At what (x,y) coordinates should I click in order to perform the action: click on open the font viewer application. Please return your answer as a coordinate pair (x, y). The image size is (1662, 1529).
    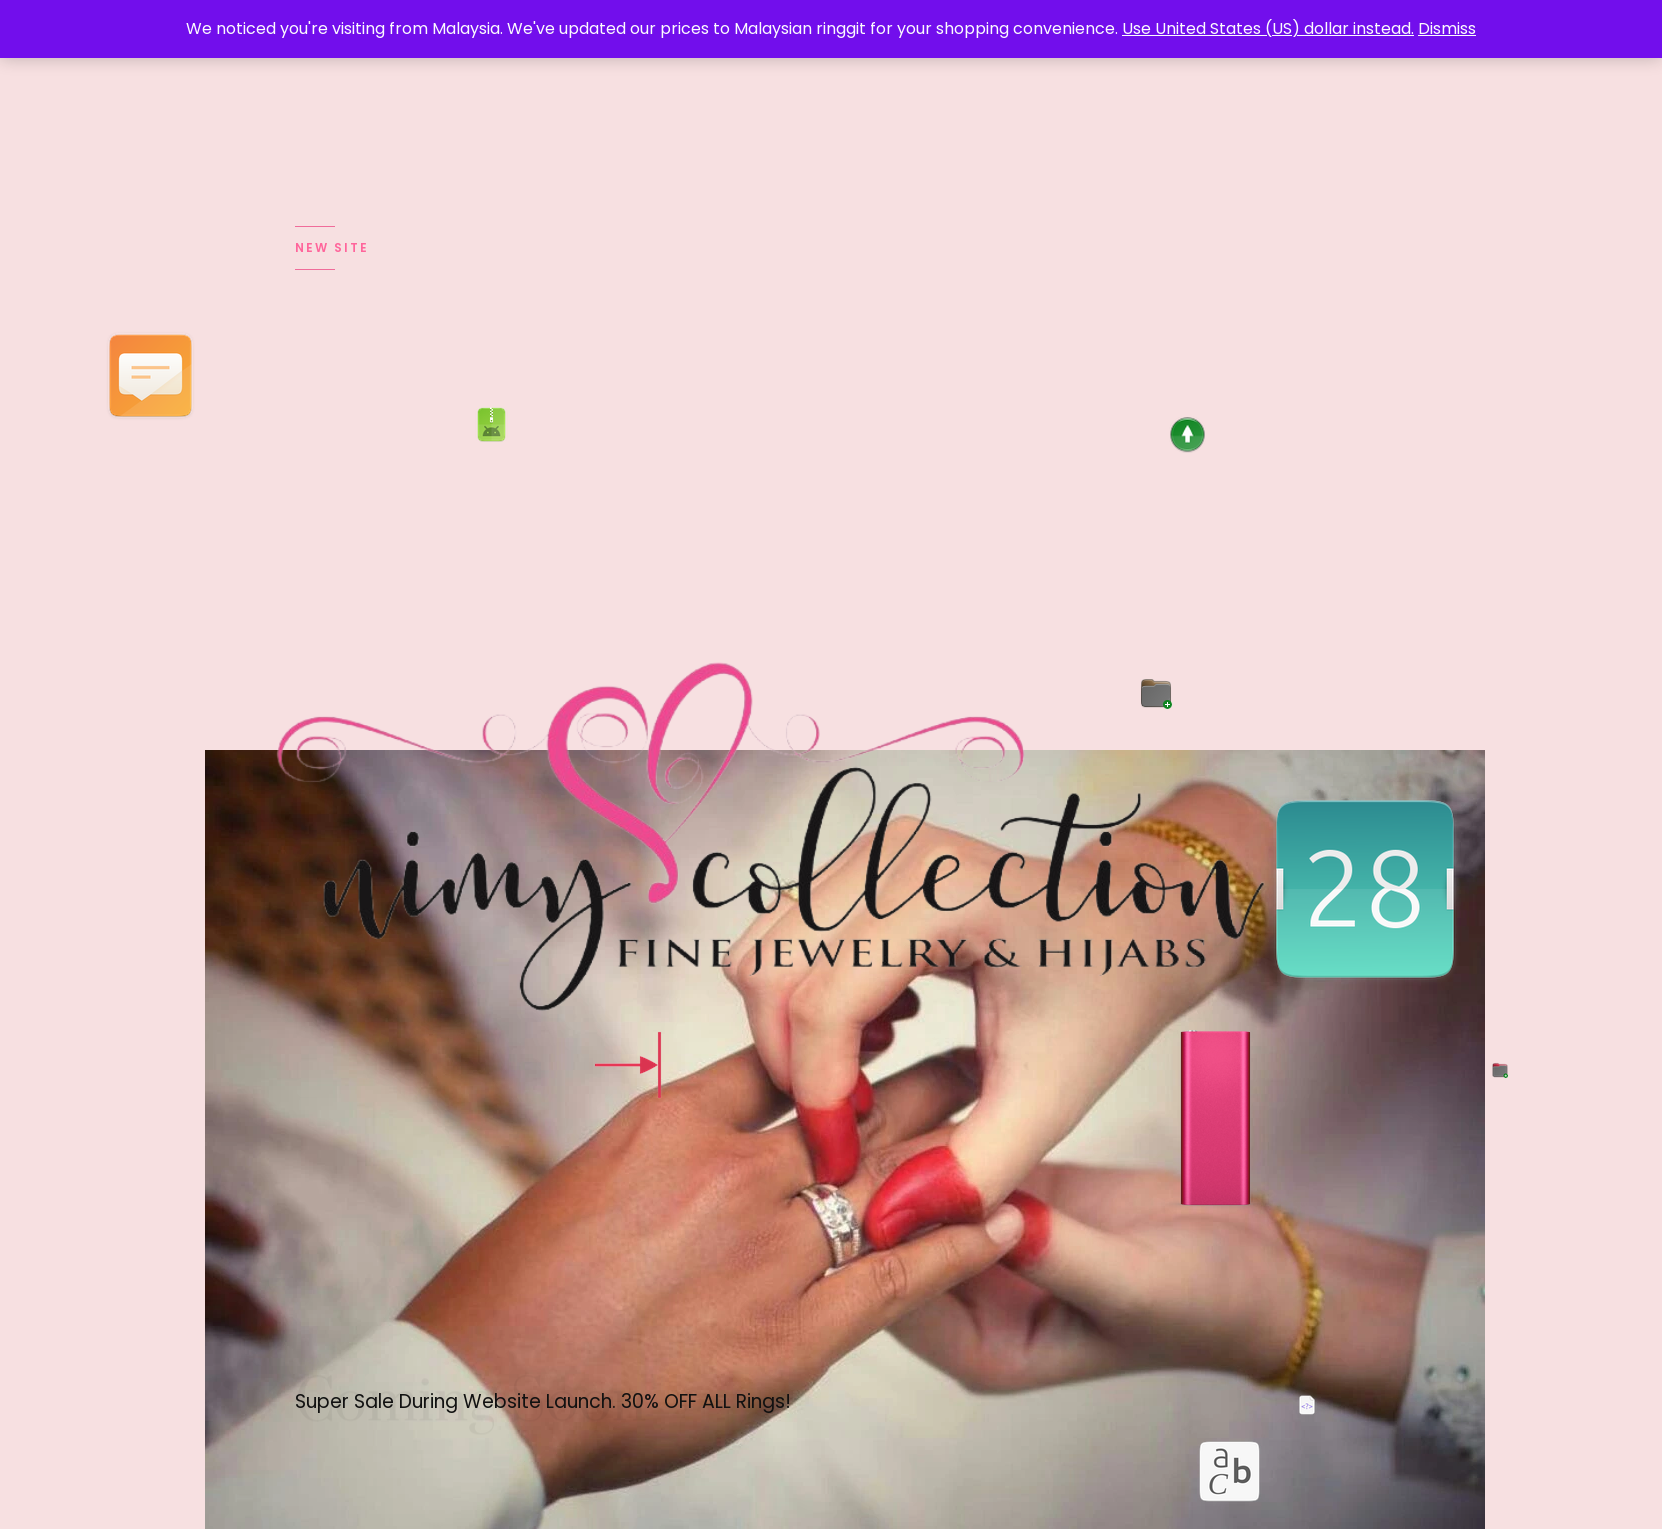
    Looking at the image, I should click on (1229, 1471).